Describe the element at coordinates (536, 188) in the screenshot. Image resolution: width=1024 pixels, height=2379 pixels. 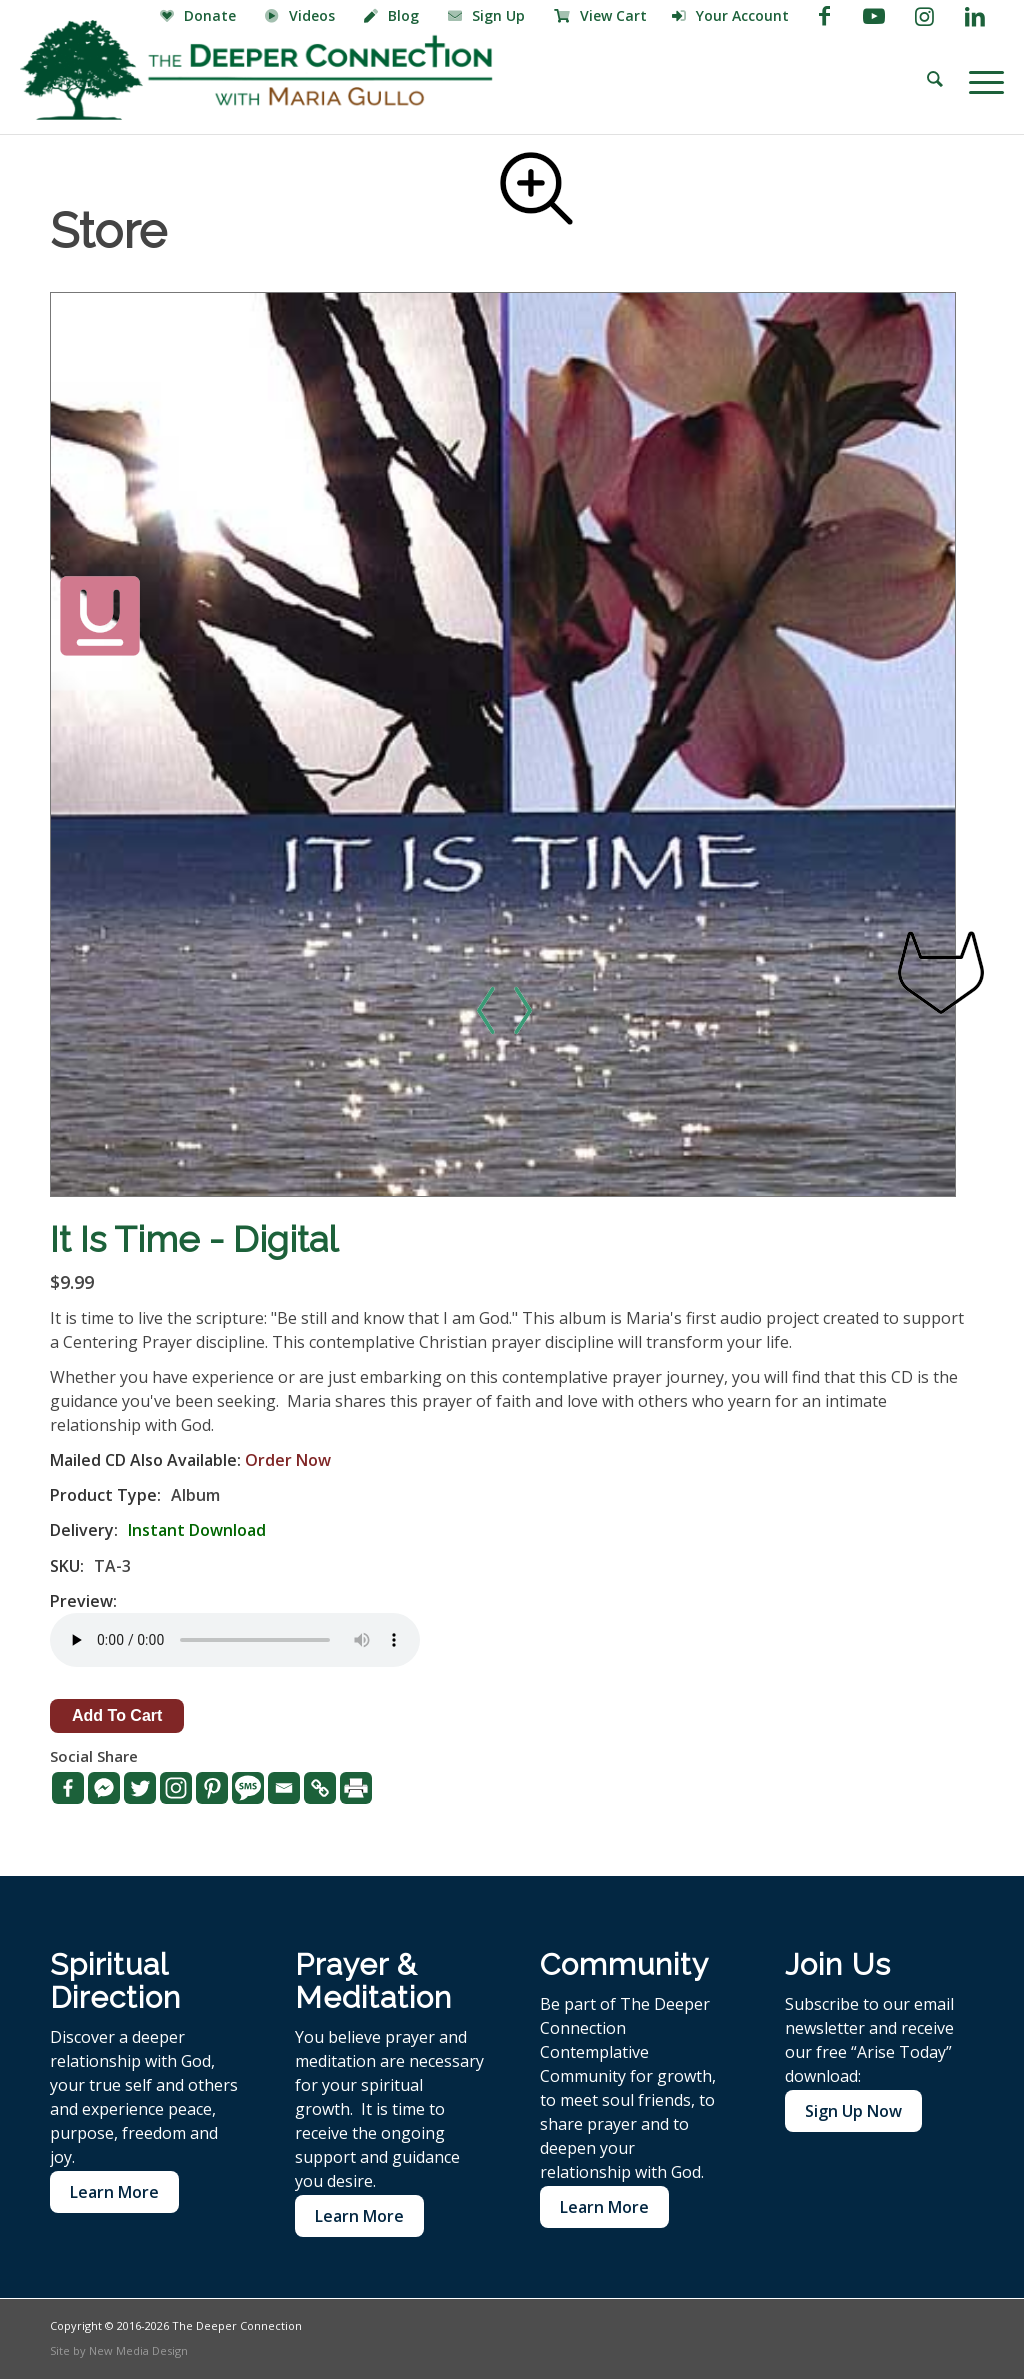
I see `zoom in on content` at that location.